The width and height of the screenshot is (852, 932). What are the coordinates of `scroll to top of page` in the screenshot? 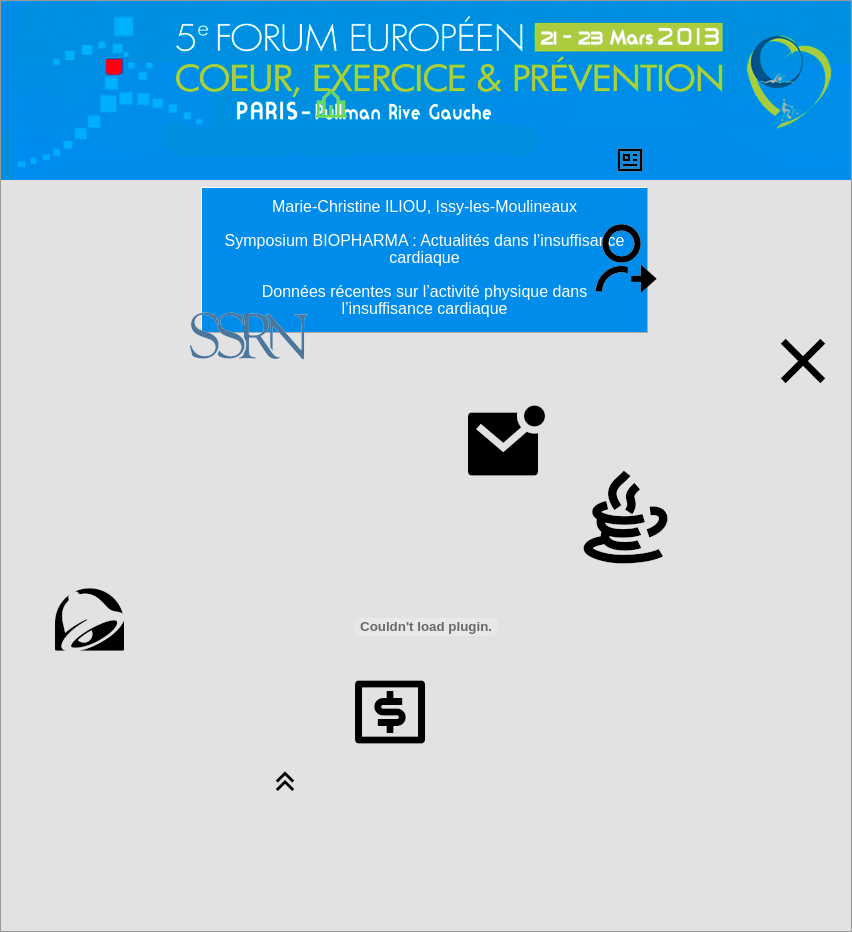 It's located at (285, 782).